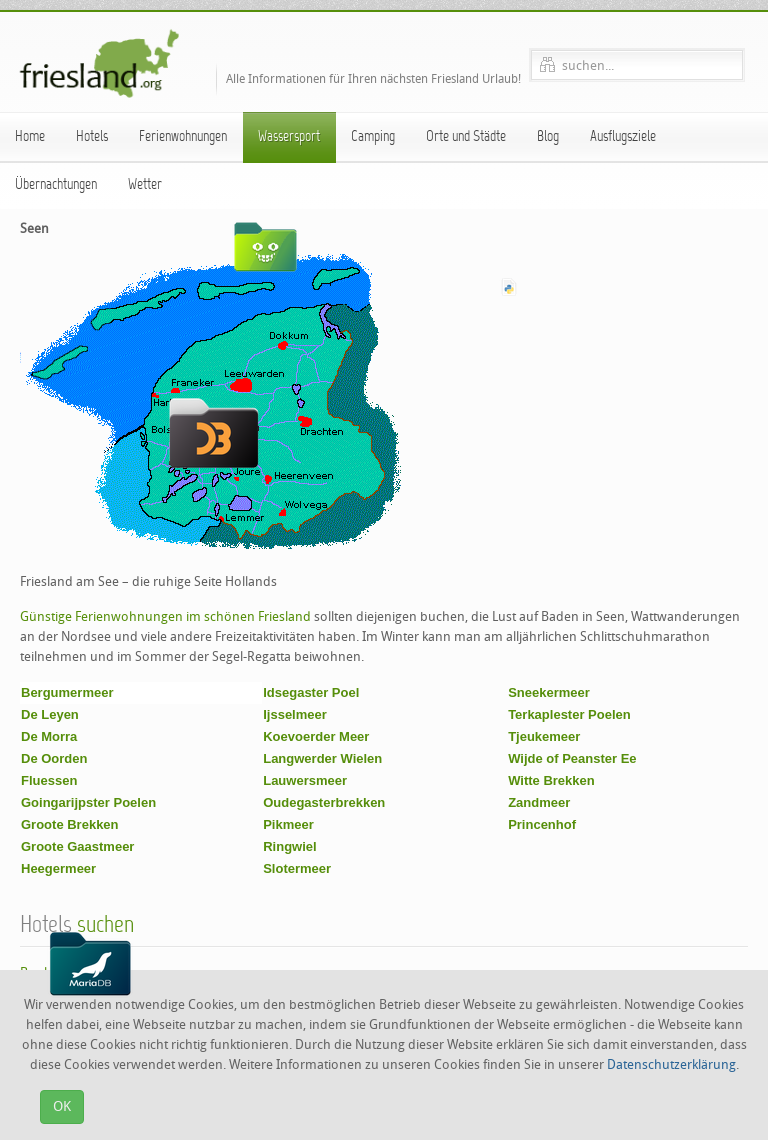 This screenshot has width=768, height=1140. I want to click on open GameJolt games folder, so click(265, 248).